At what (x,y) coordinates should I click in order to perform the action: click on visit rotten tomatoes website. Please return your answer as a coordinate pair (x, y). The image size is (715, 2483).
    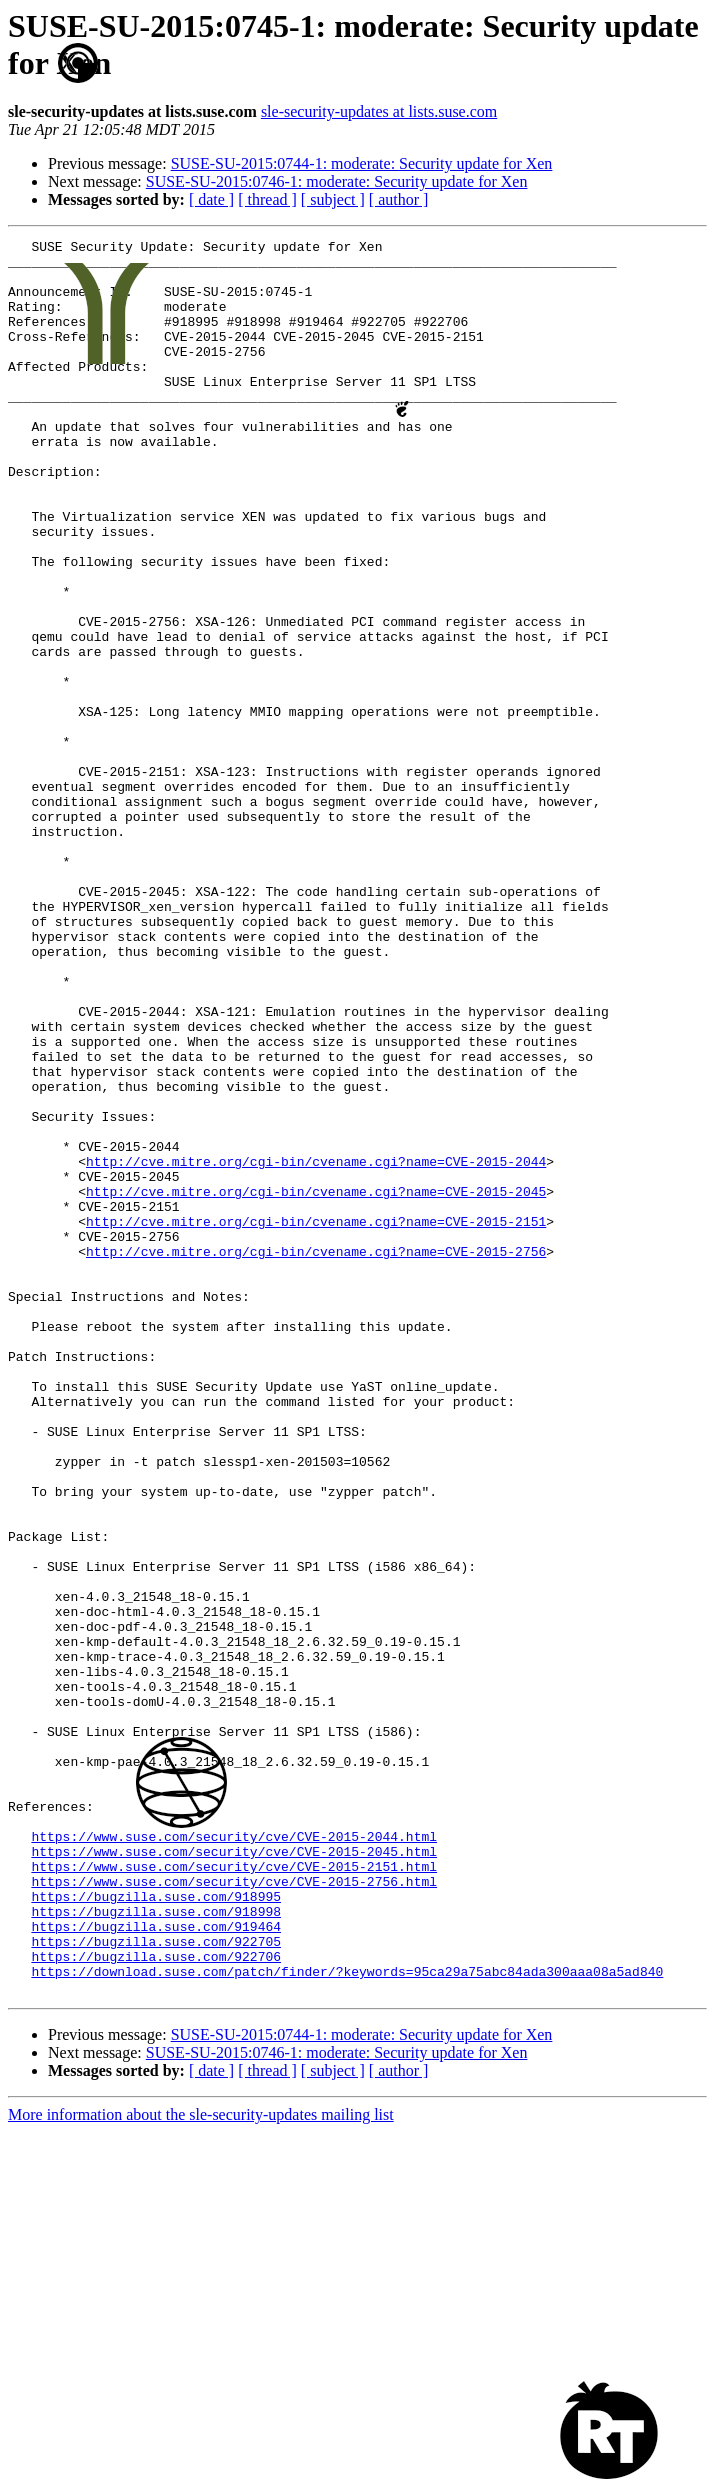
    Looking at the image, I should click on (609, 2430).